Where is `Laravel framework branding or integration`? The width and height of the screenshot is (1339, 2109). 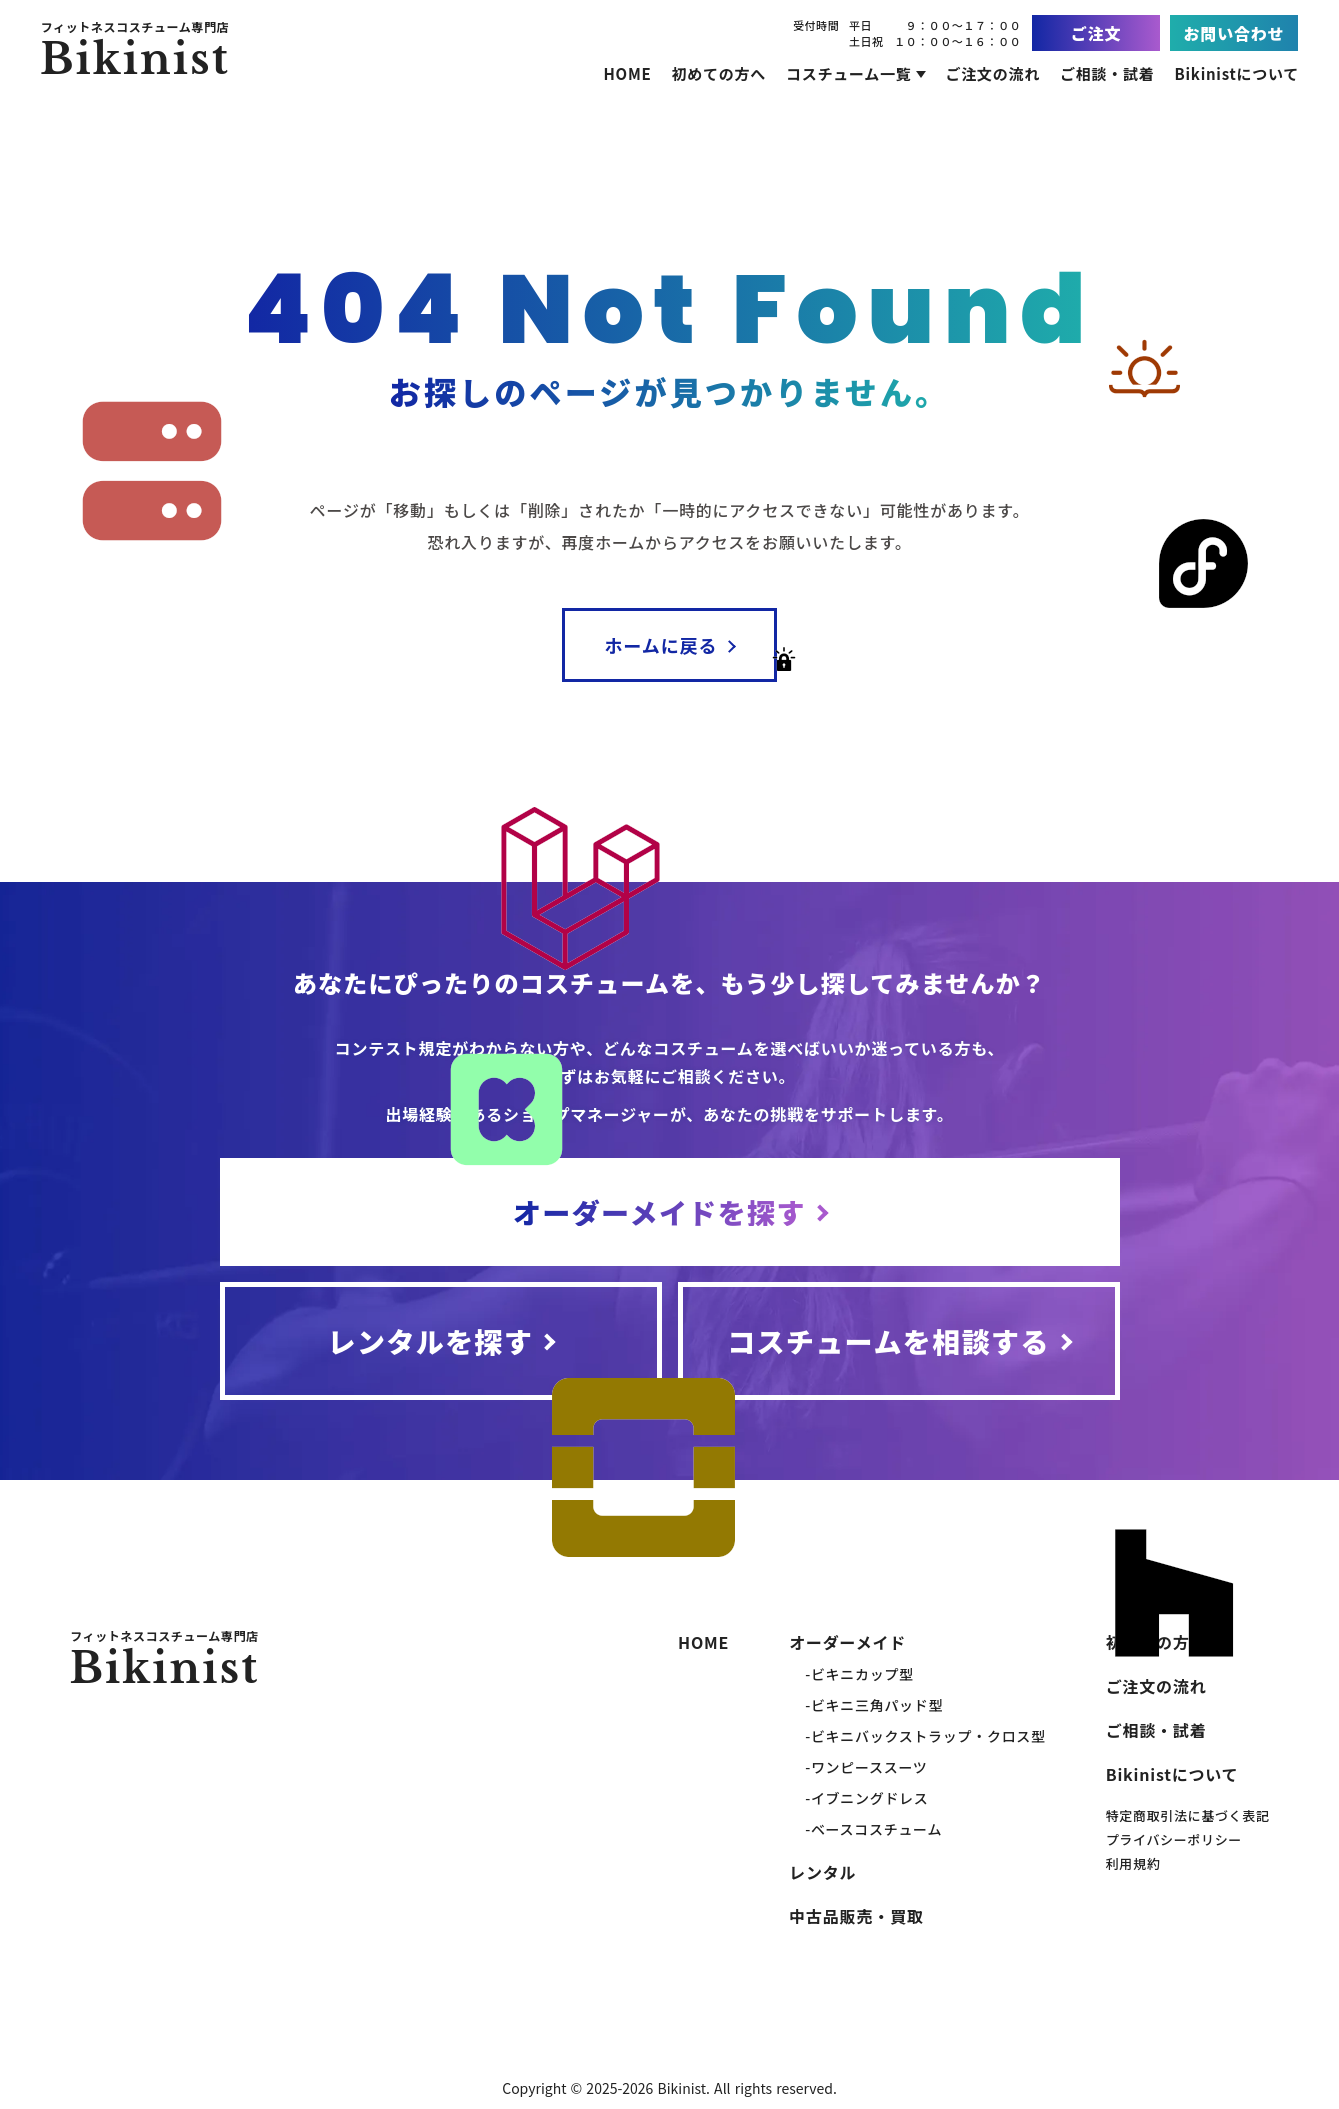 Laravel framework branding or integration is located at coordinates (580, 888).